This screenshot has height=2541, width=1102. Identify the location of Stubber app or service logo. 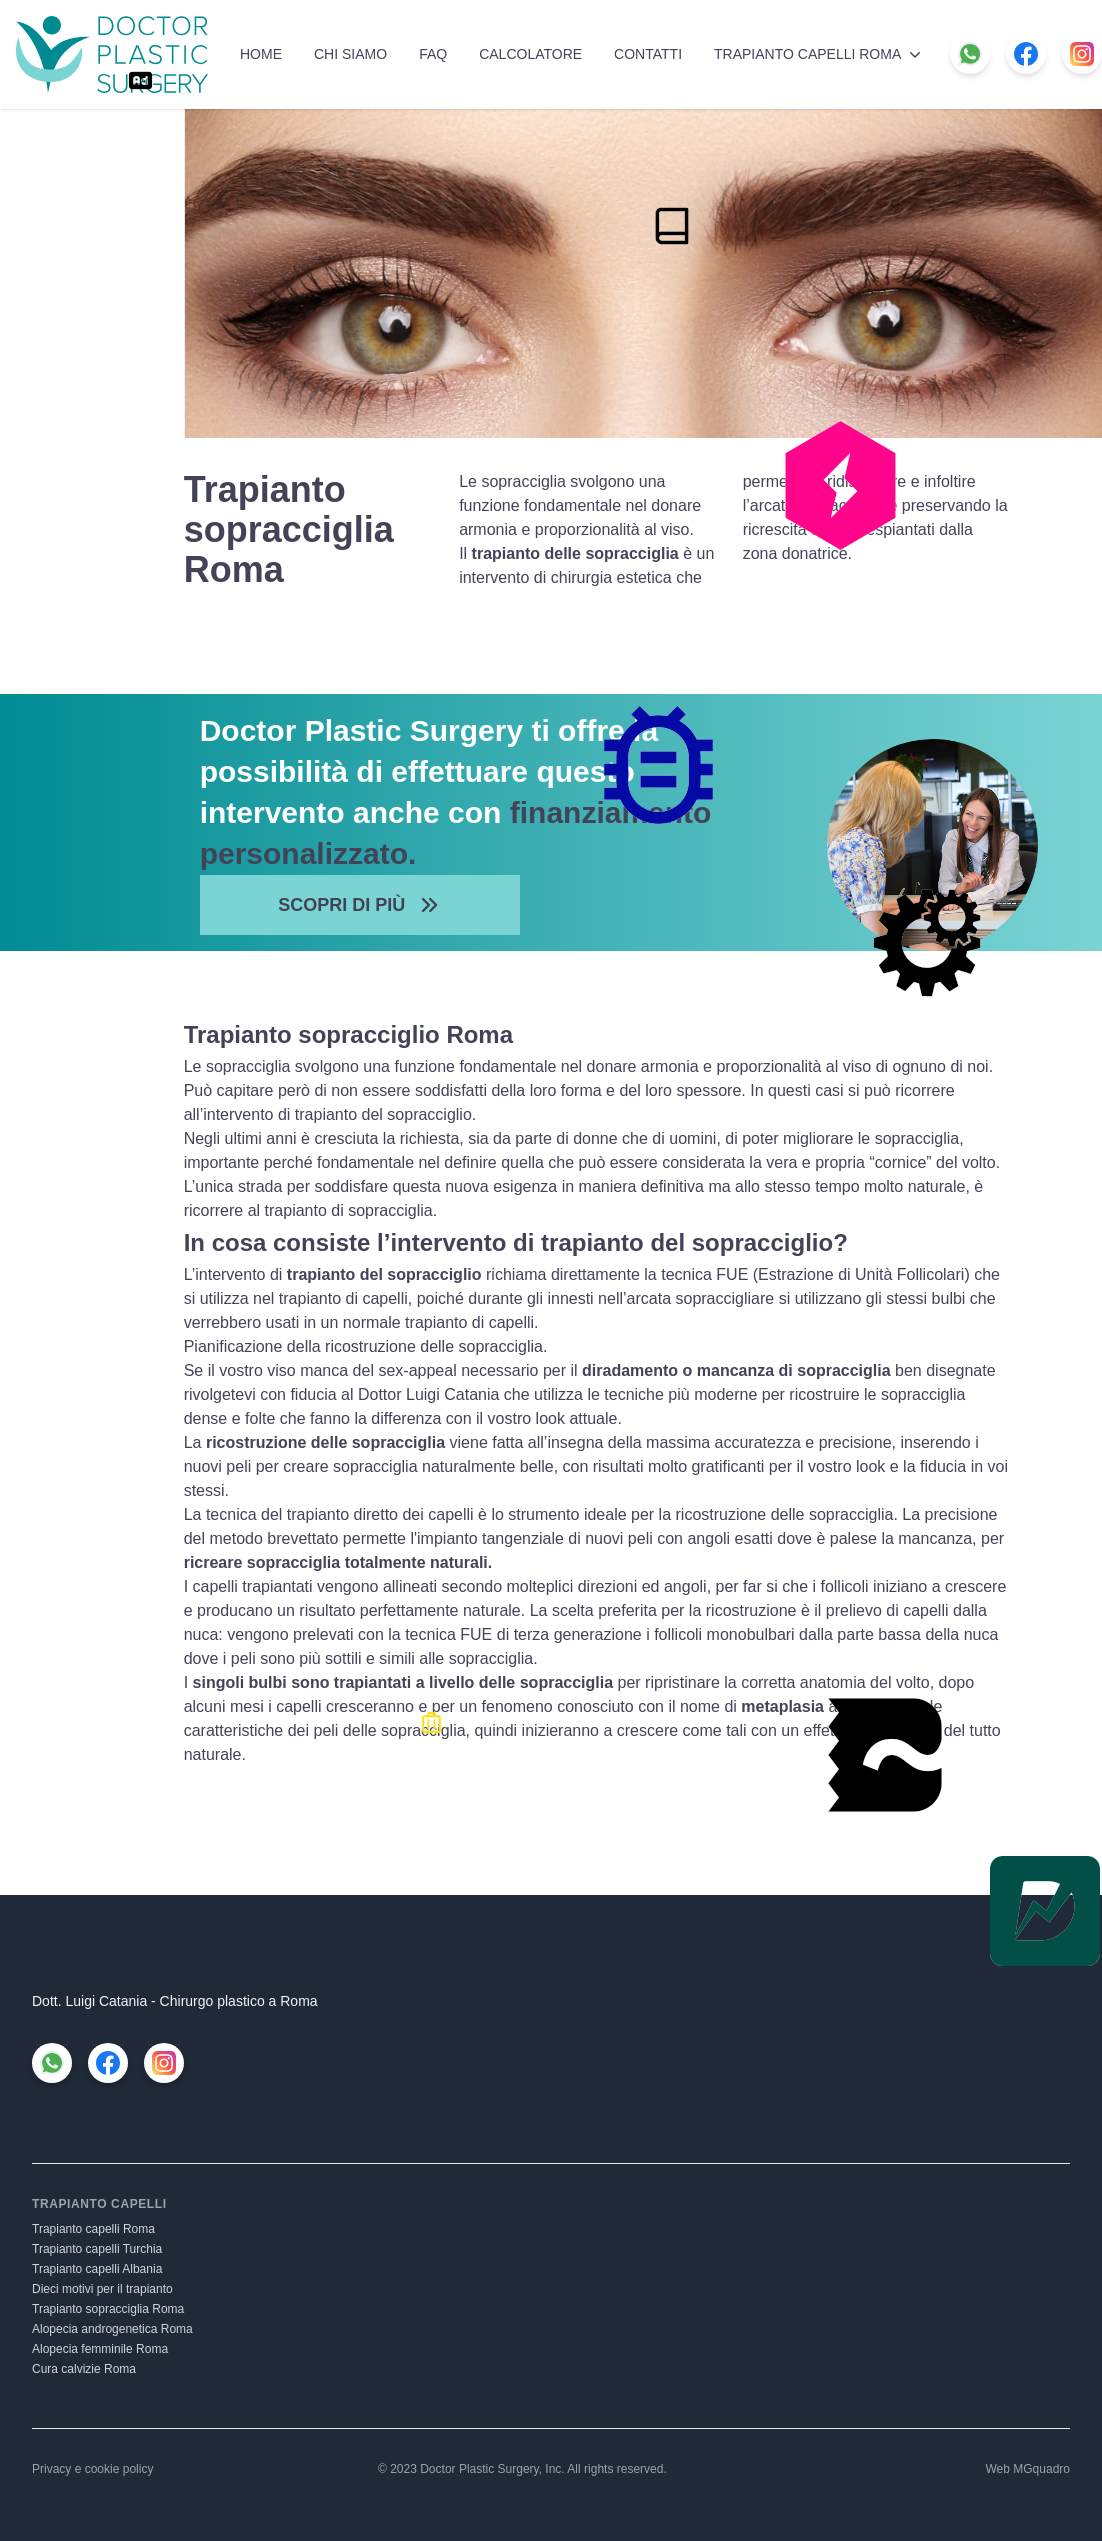
(885, 1755).